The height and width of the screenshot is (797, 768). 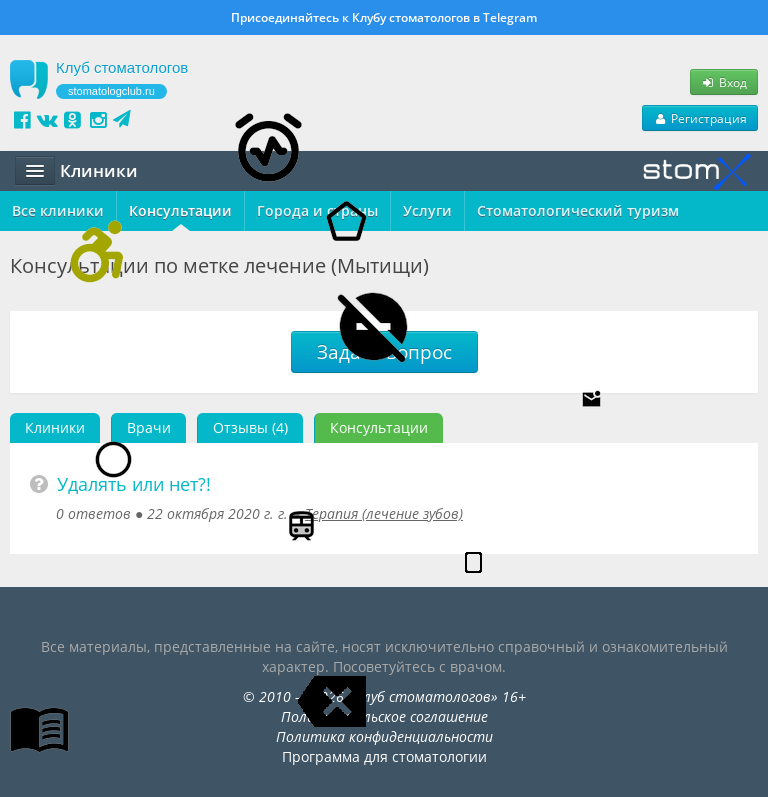 I want to click on indicates wheelchair accessibility, so click(x=97, y=251).